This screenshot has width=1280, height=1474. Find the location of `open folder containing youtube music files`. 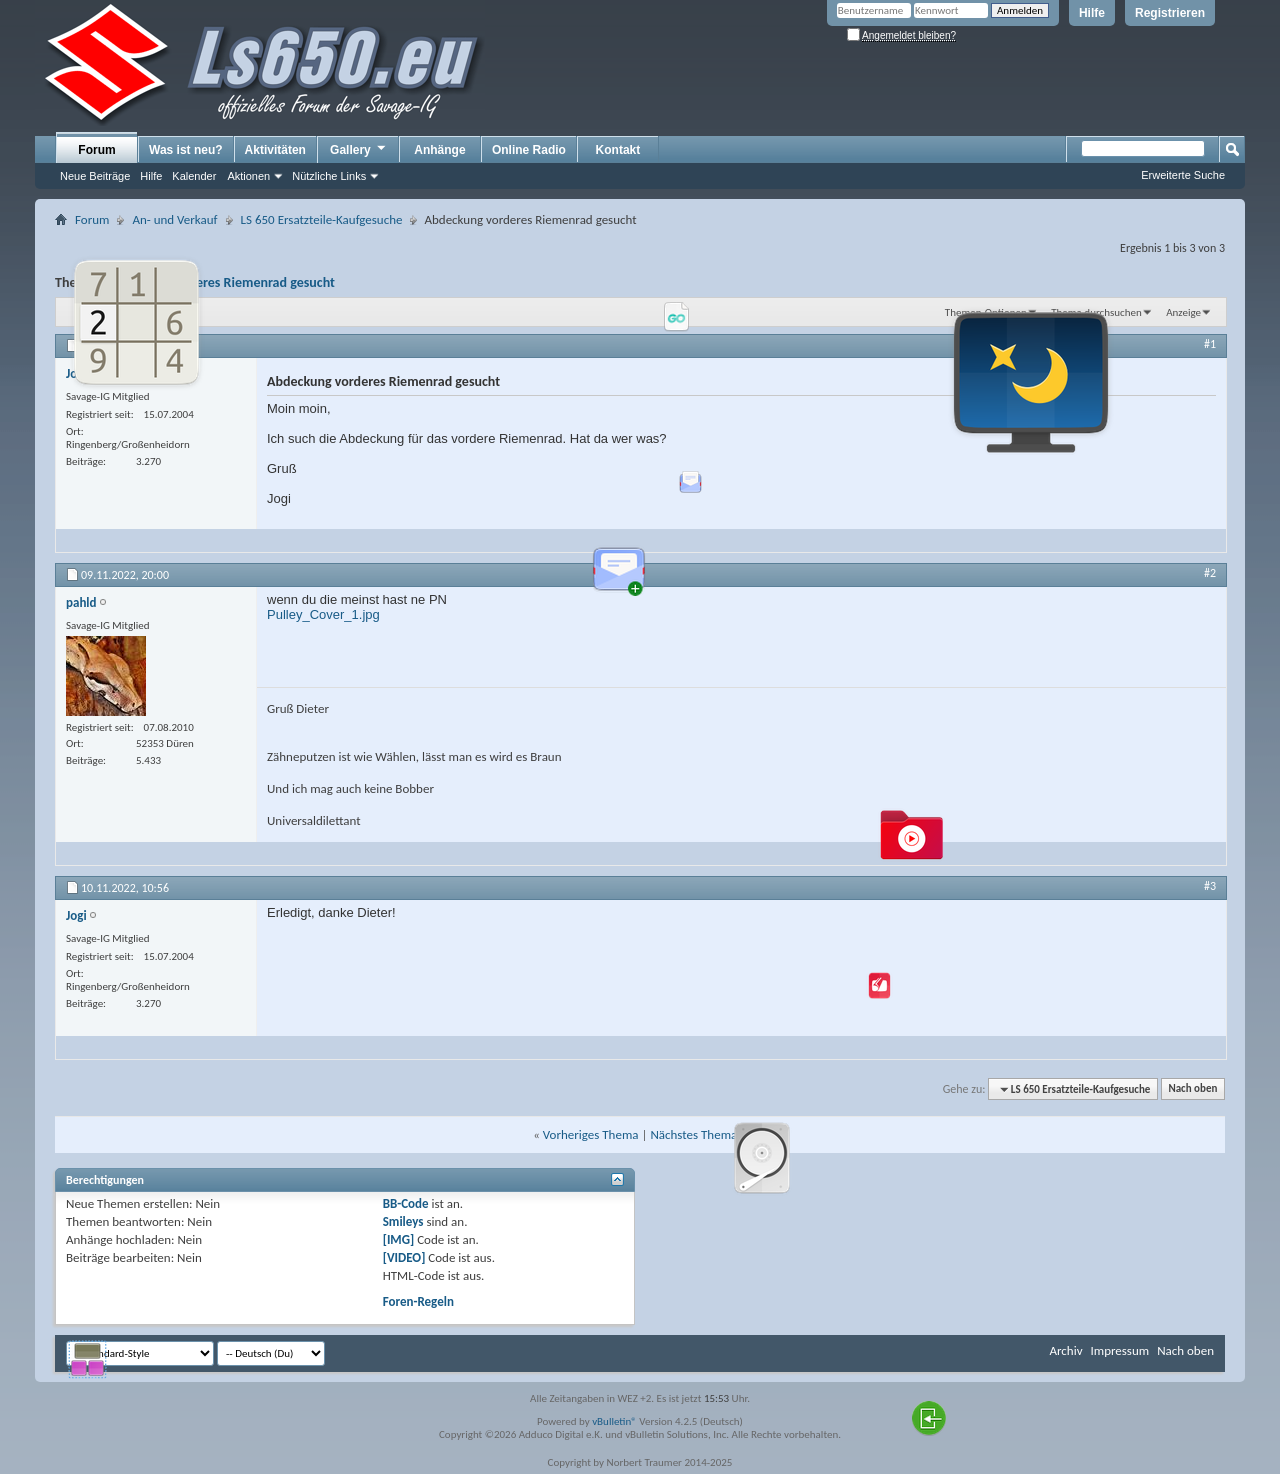

open folder containing youtube music files is located at coordinates (911, 836).